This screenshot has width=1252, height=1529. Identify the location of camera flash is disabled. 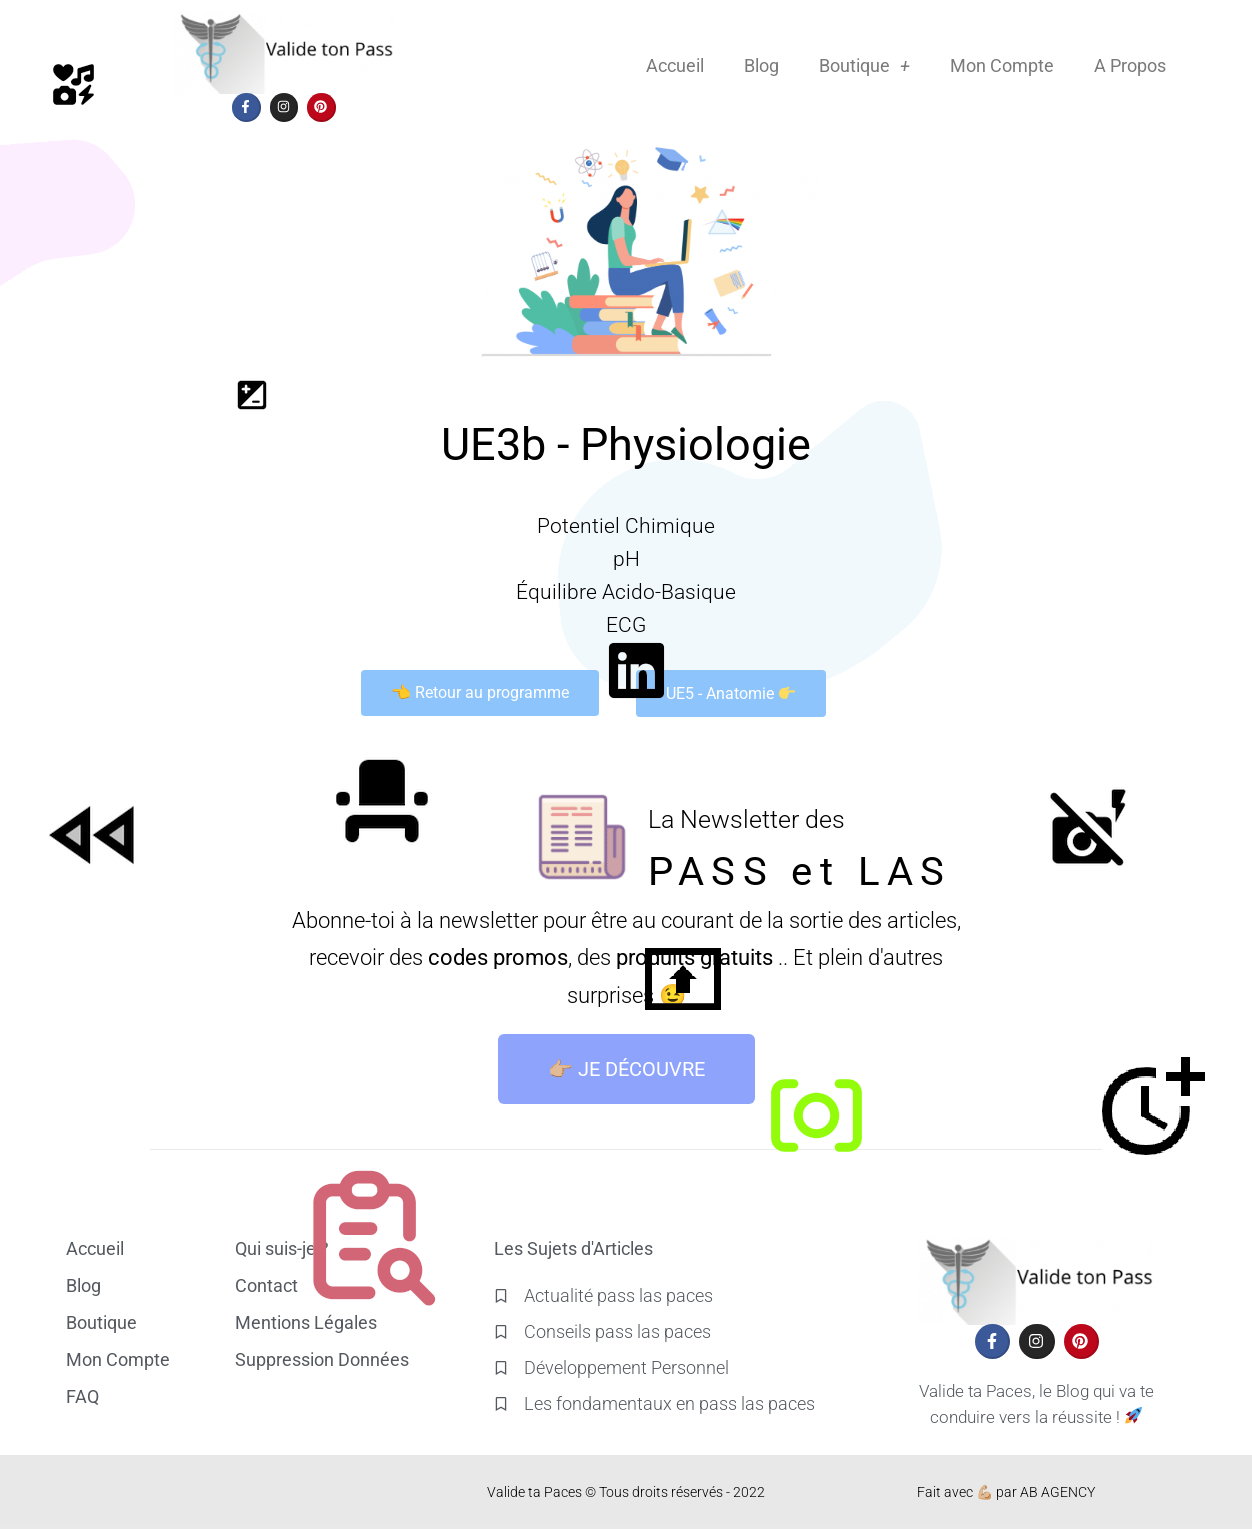
(1089, 826).